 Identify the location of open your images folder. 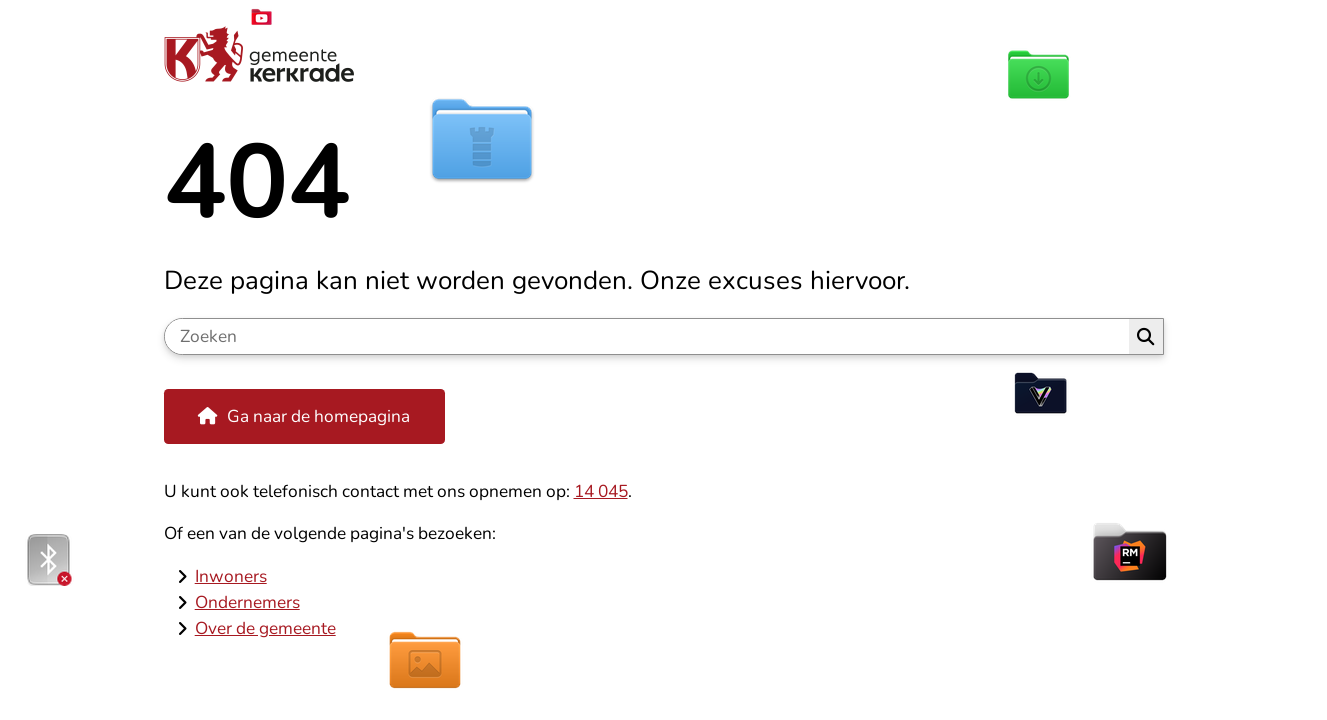
(425, 660).